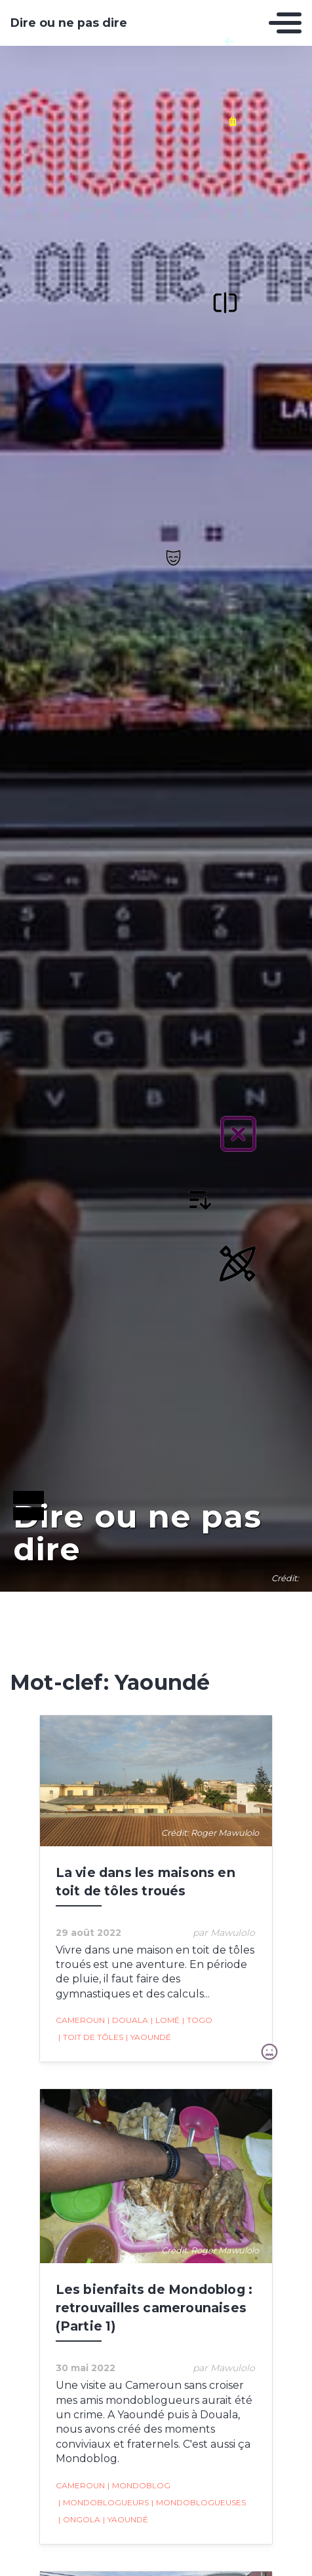 The image size is (312, 2576). Describe the element at coordinates (199, 1200) in the screenshot. I see `sort items in ascending order` at that location.